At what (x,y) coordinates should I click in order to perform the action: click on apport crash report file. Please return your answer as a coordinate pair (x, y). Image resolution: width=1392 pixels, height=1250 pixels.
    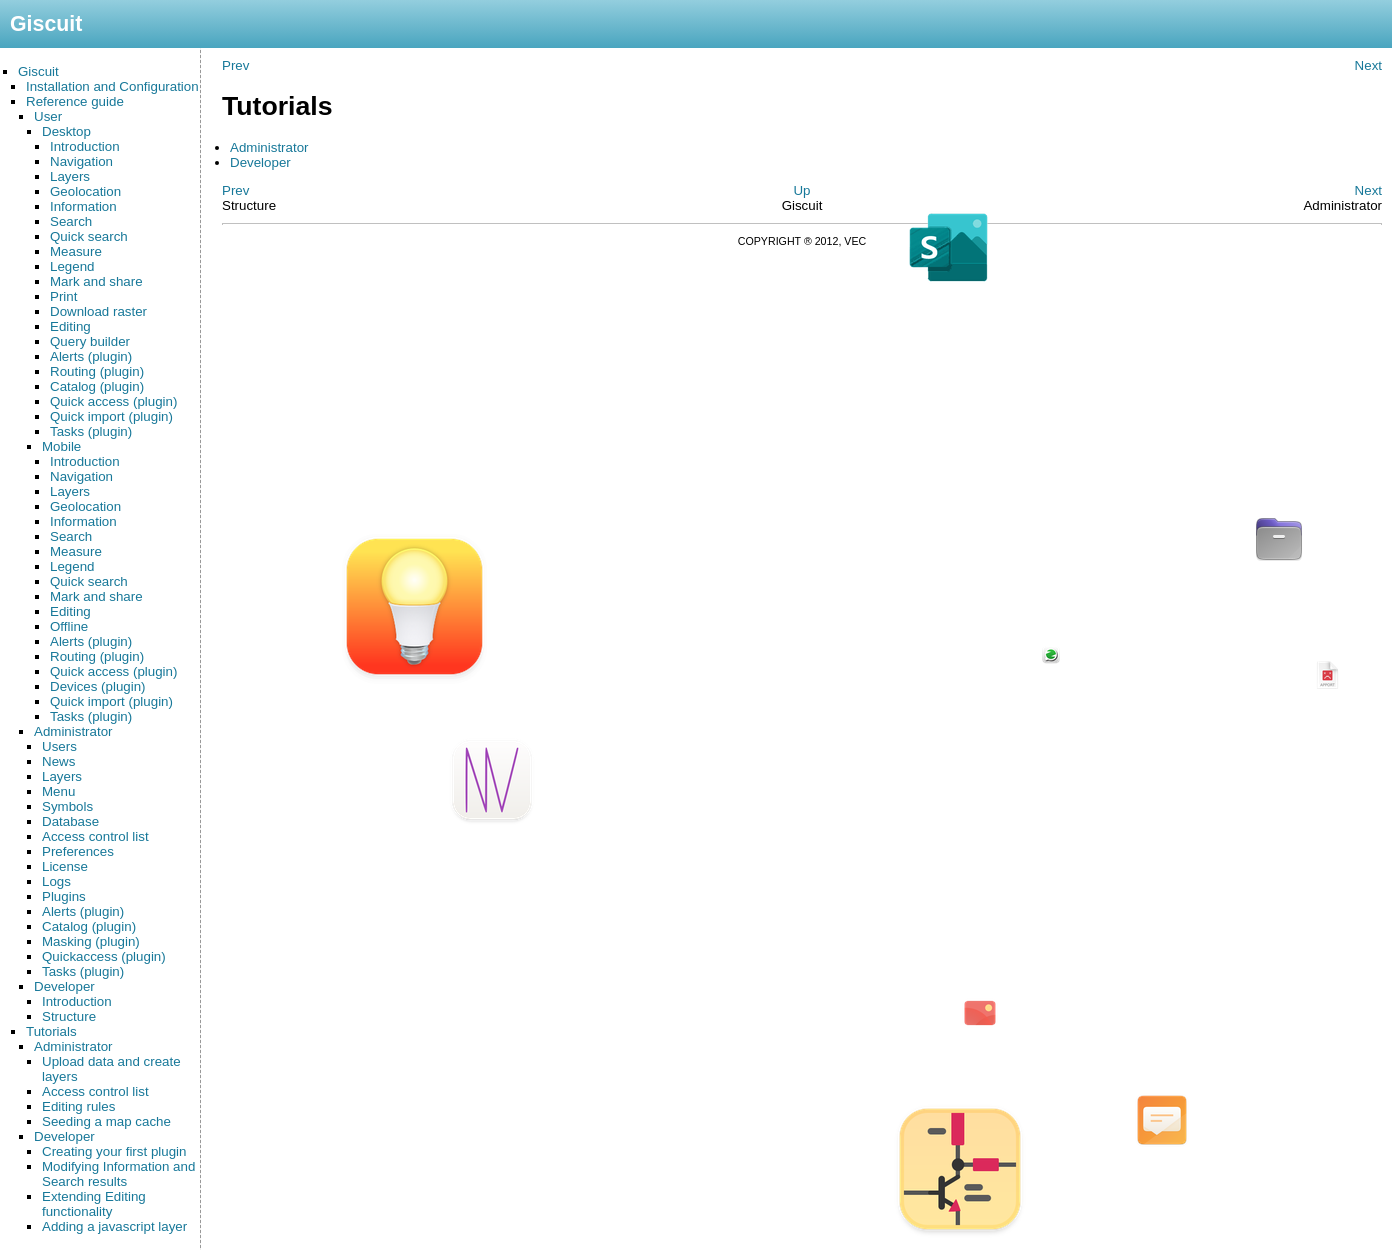
    Looking at the image, I should click on (1327, 675).